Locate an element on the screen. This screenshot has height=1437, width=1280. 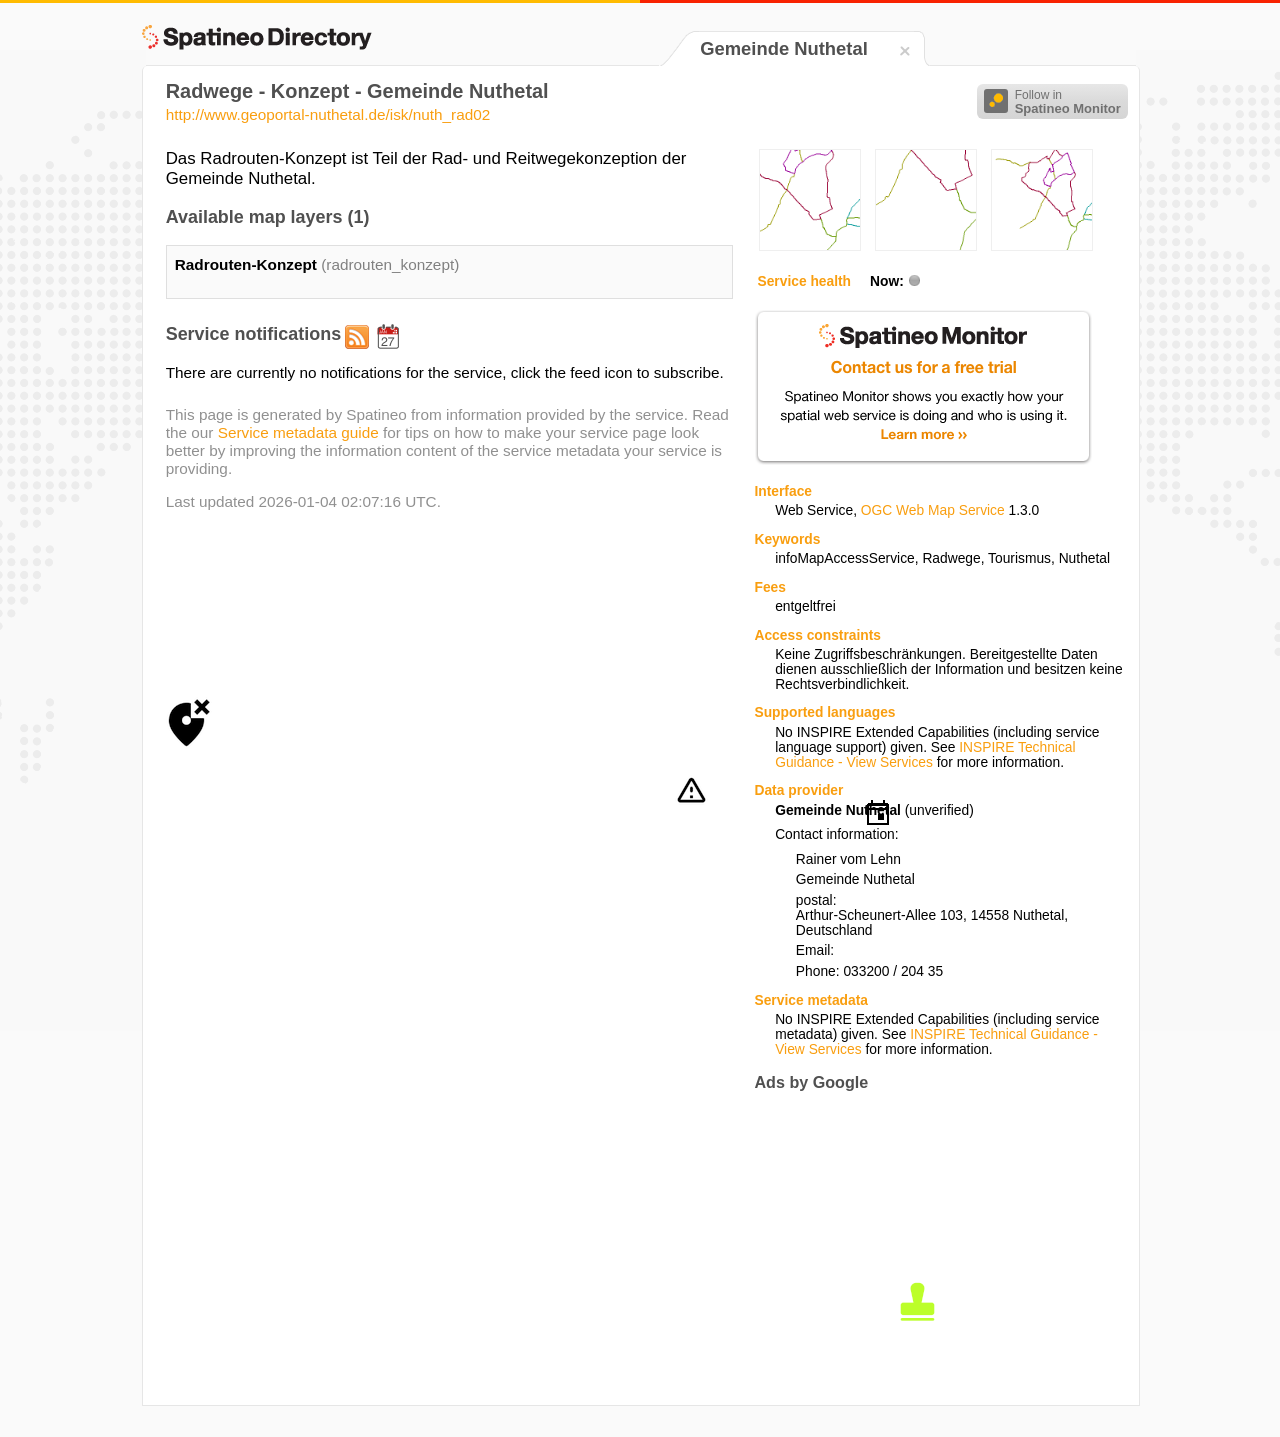
remove a saved location is located at coordinates (186, 722).